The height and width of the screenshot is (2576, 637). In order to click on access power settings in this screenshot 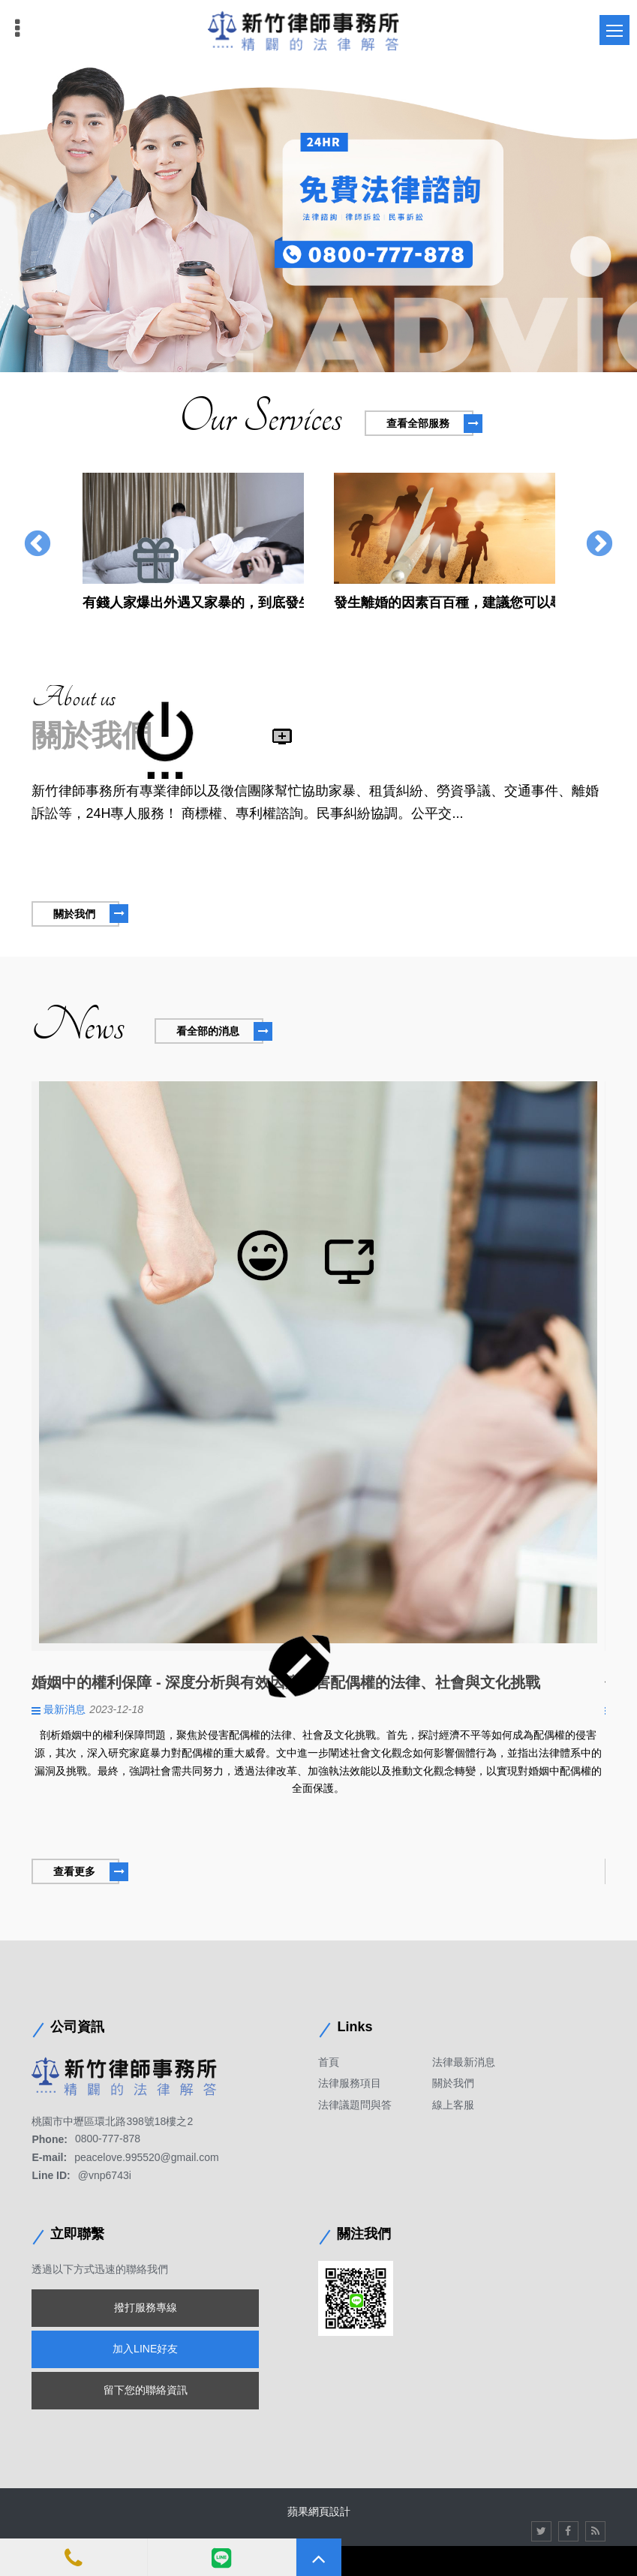, I will do `click(165, 737)`.